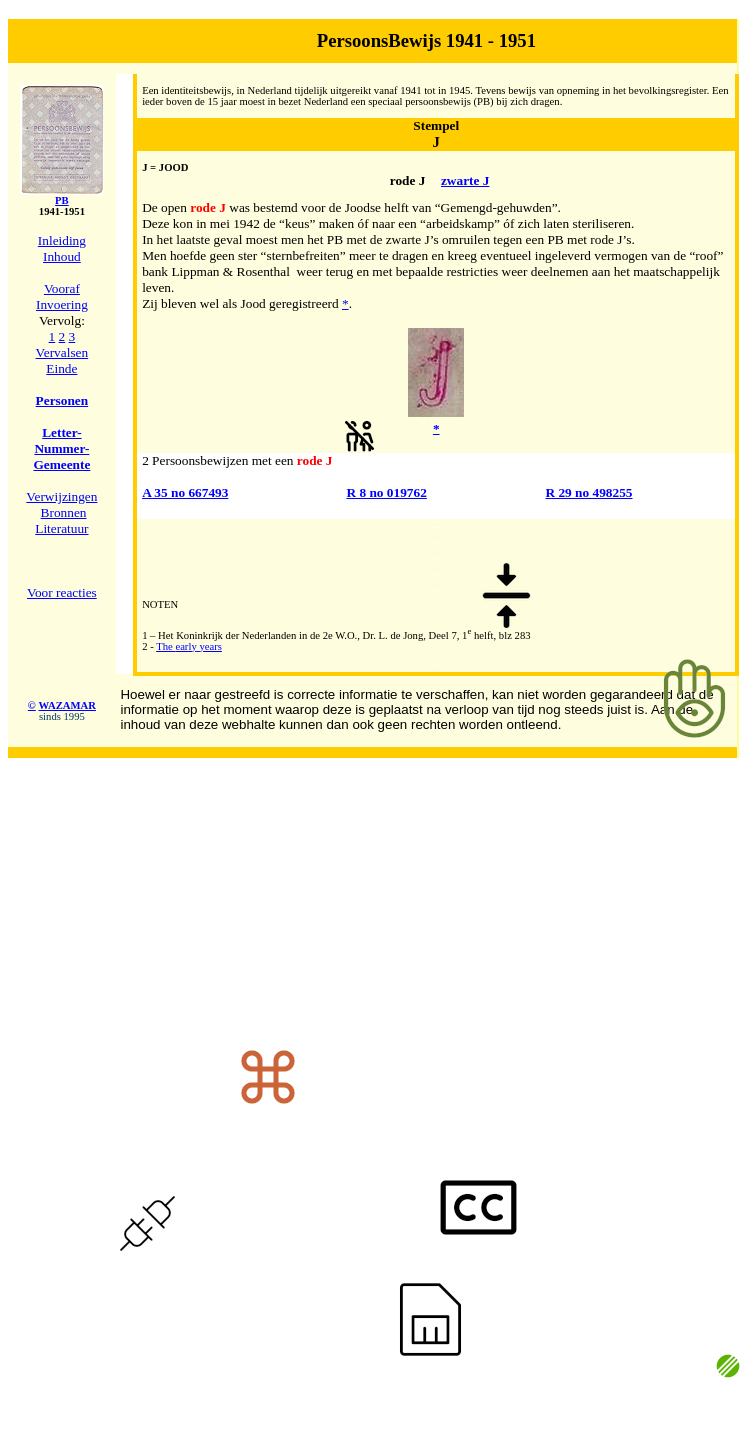 The height and width of the screenshot is (1437, 747). Describe the element at coordinates (728, 1366) in the screenshot. I see `access boules or pétanque game` at that location.